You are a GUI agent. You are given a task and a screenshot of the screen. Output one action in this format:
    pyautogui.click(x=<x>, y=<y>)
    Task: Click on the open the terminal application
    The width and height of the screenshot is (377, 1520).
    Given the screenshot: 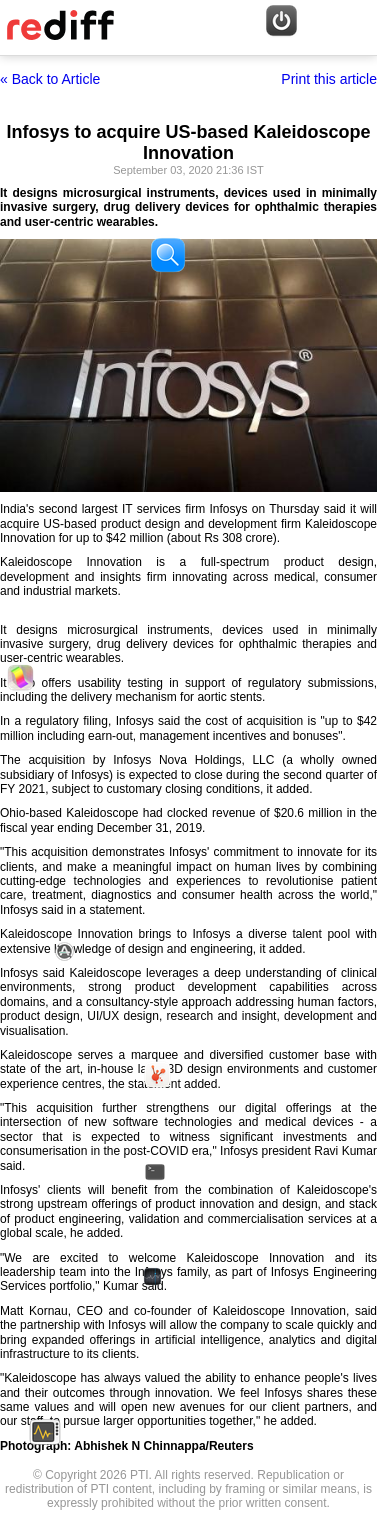 What is the action you would take?
    pyautogui.click(x=155, y=1172)
    